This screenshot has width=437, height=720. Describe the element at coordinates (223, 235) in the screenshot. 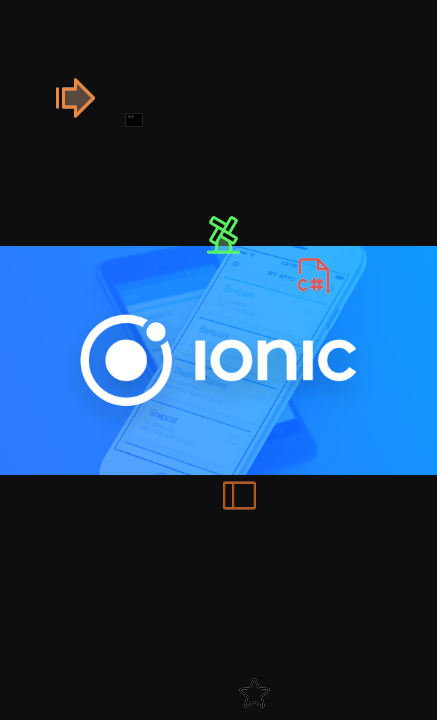

I see `indicates renewable or wind energy options` at that location.